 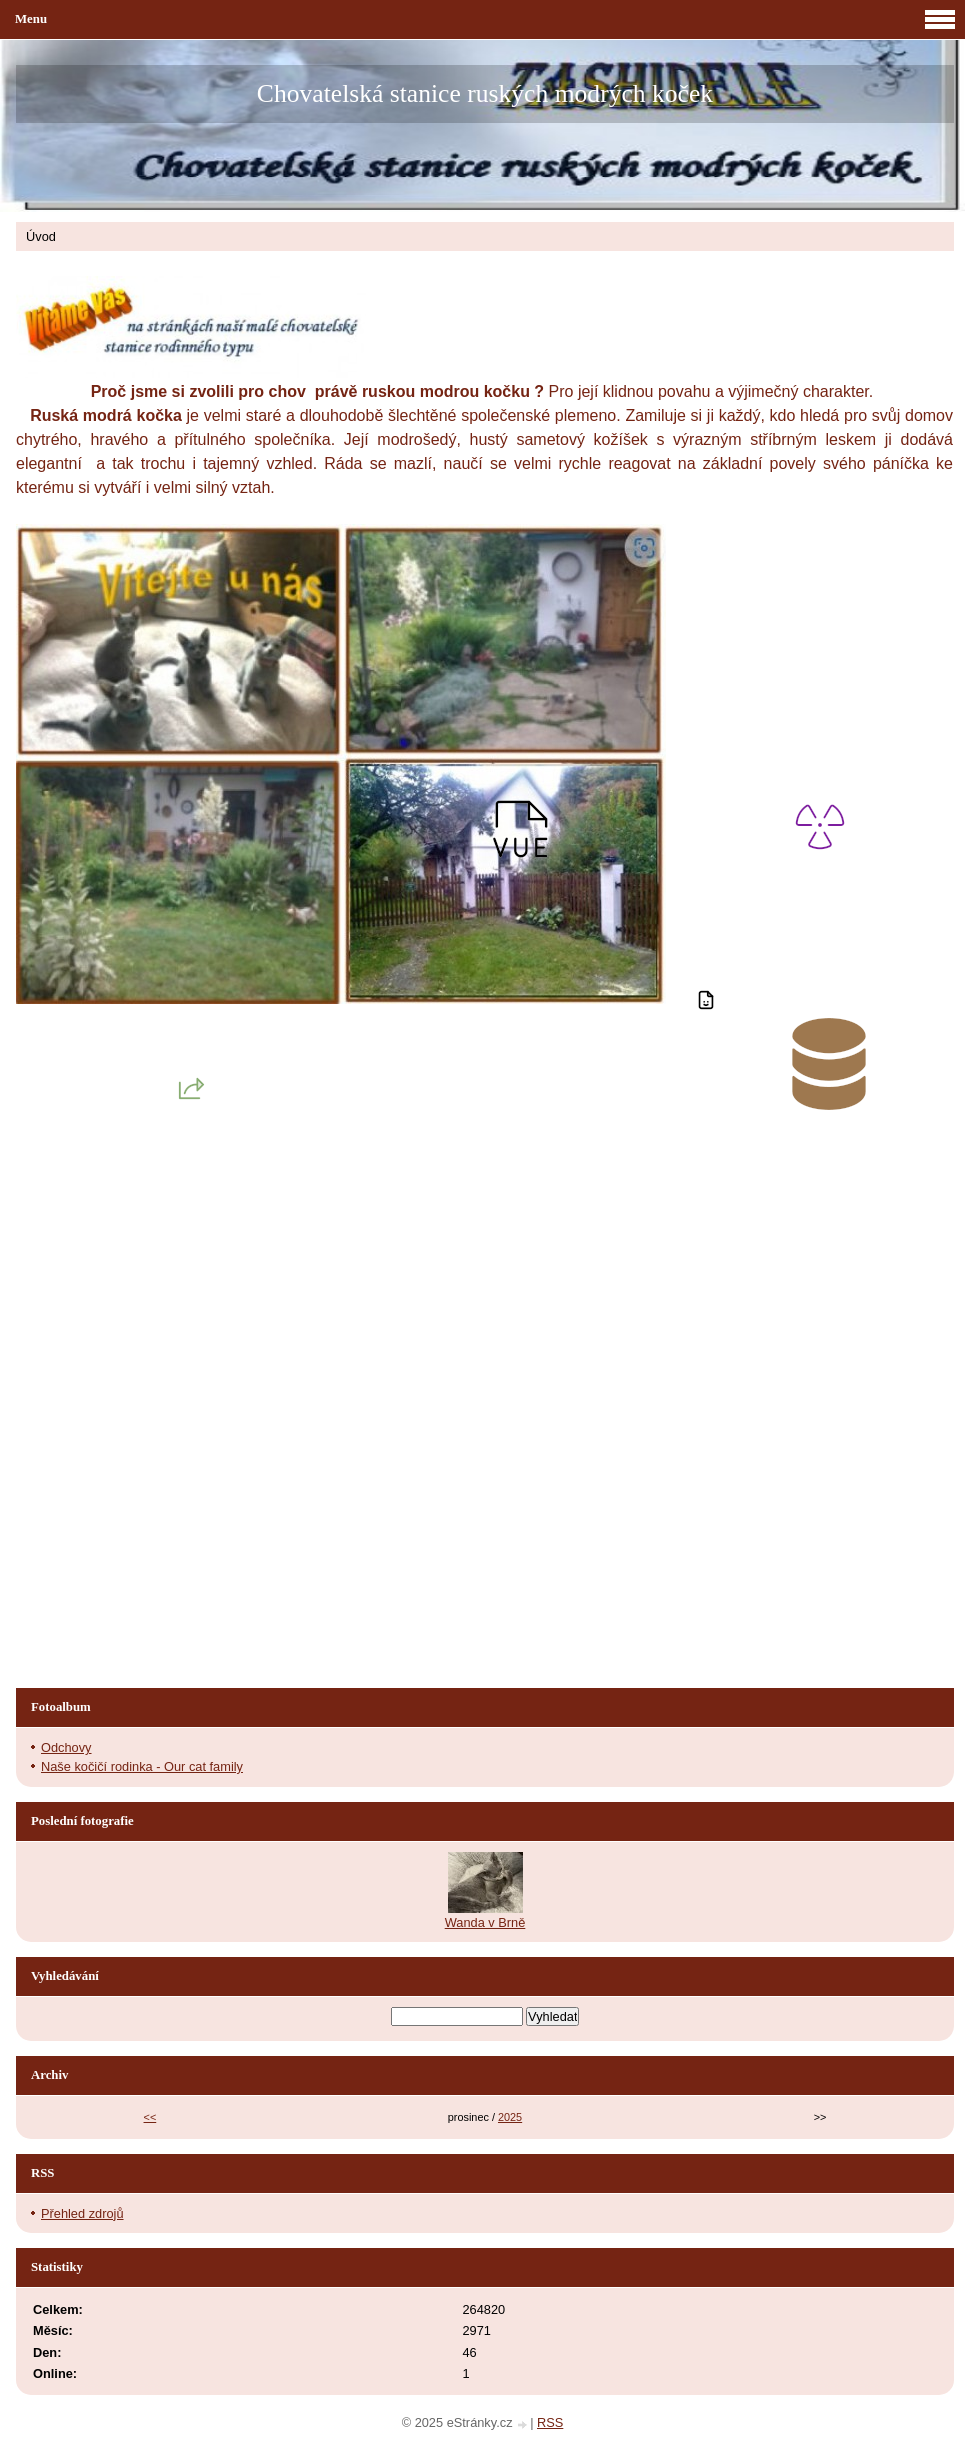 I want to click on access server or database settings, so click(x=829, y=1064).